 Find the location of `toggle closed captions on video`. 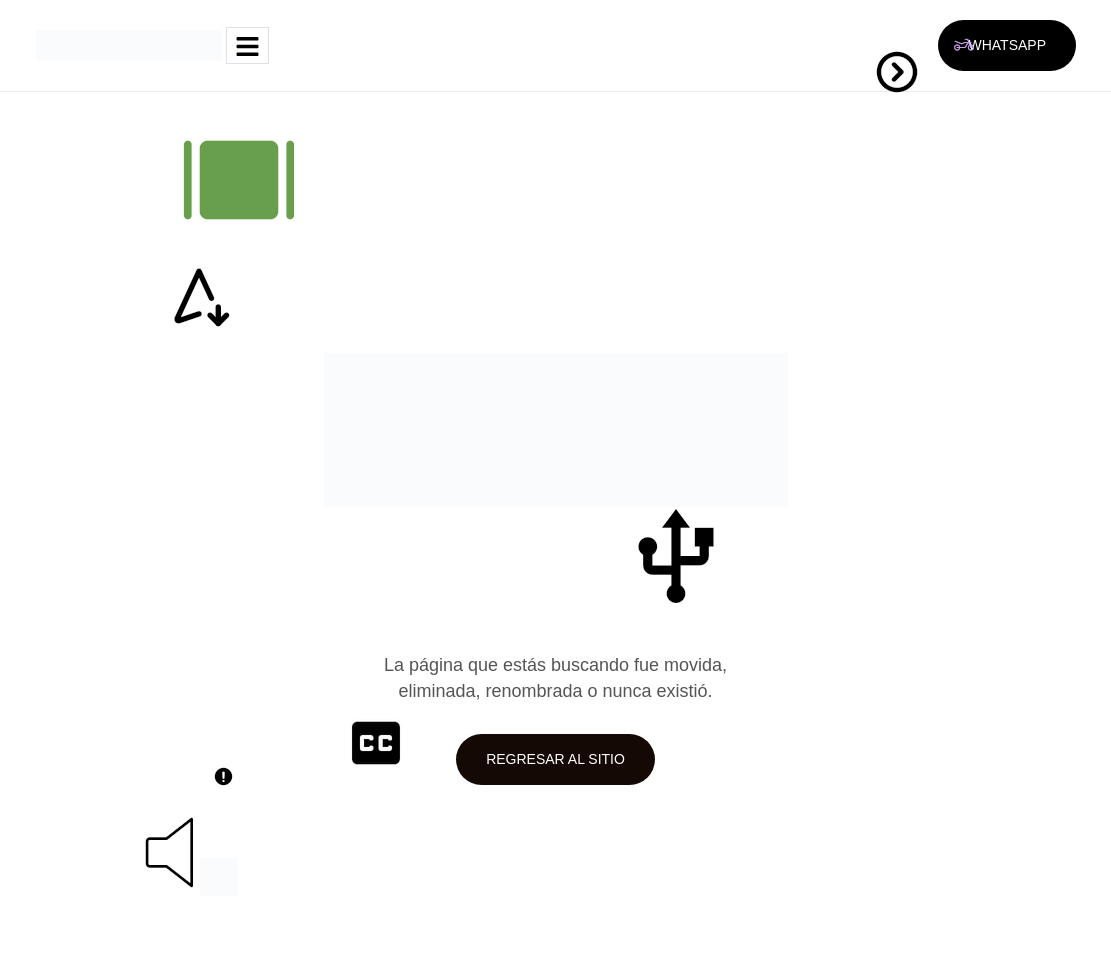

toggle closed captions on video is located at coordinates (376, 743).